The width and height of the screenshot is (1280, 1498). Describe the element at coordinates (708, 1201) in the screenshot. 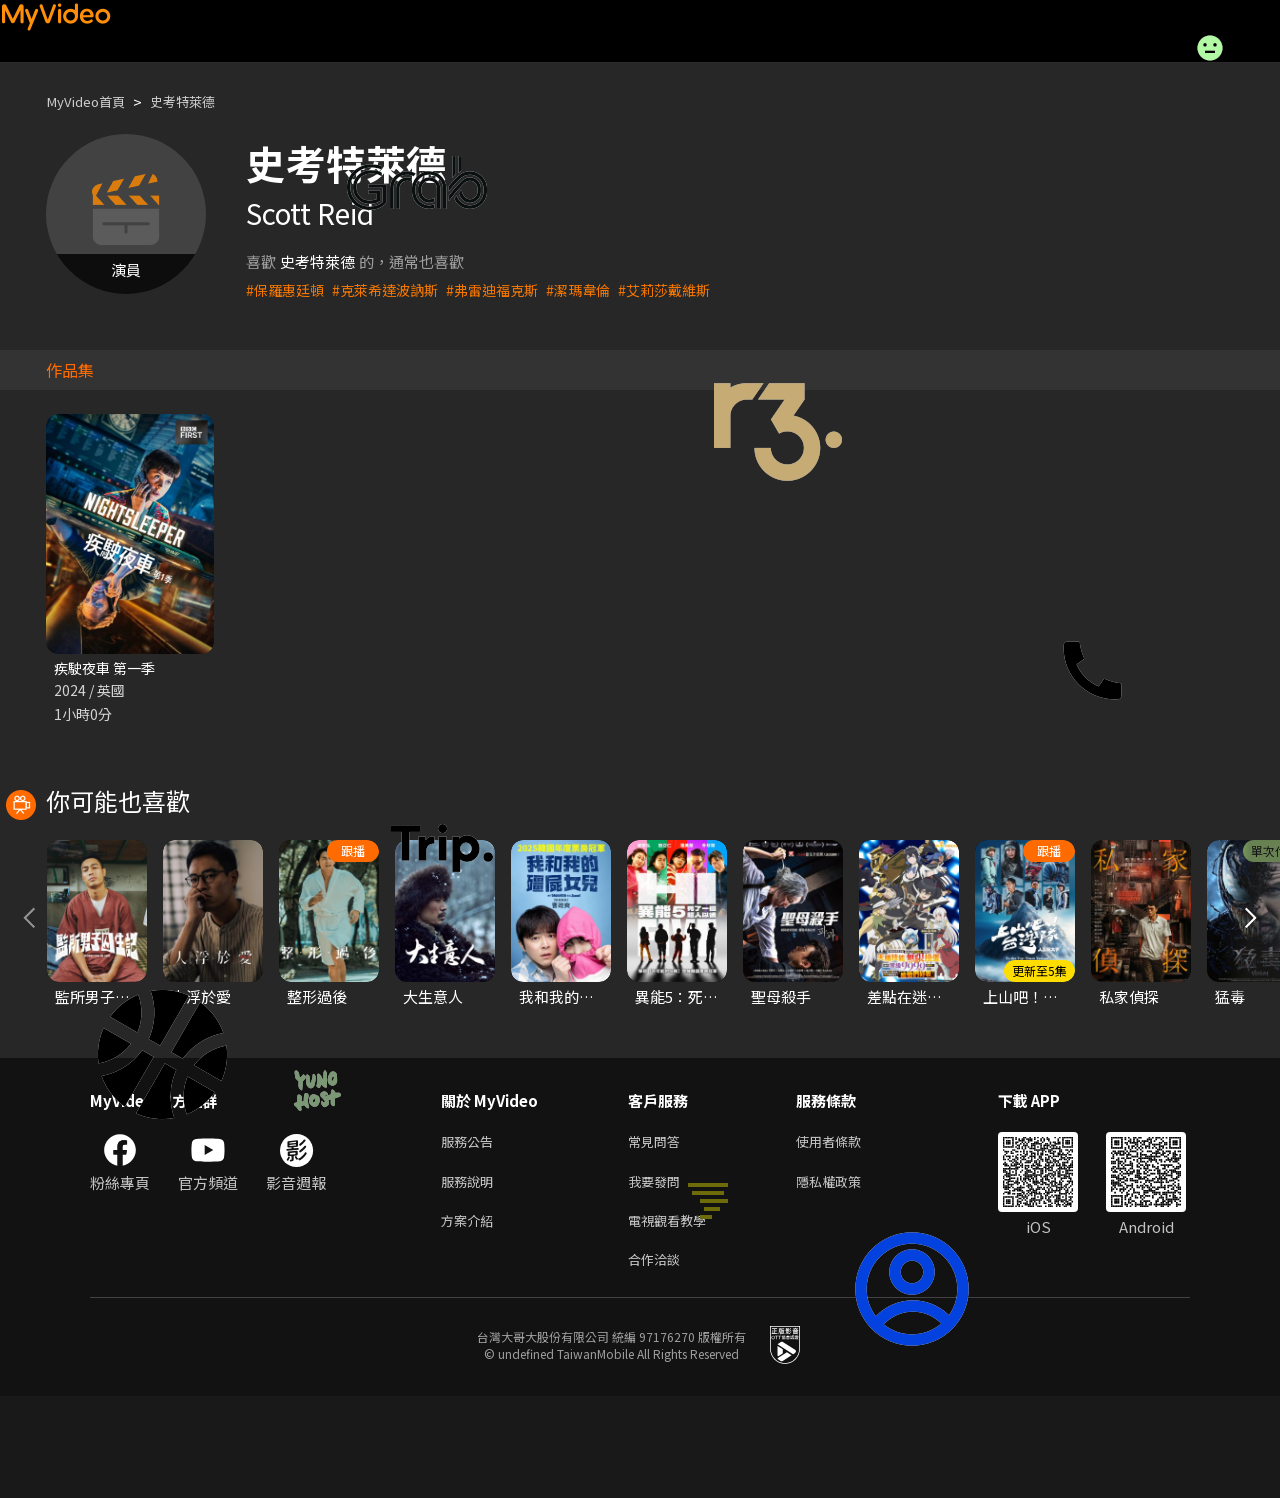

I see `indicates tornado or severe weather warning` at that location.